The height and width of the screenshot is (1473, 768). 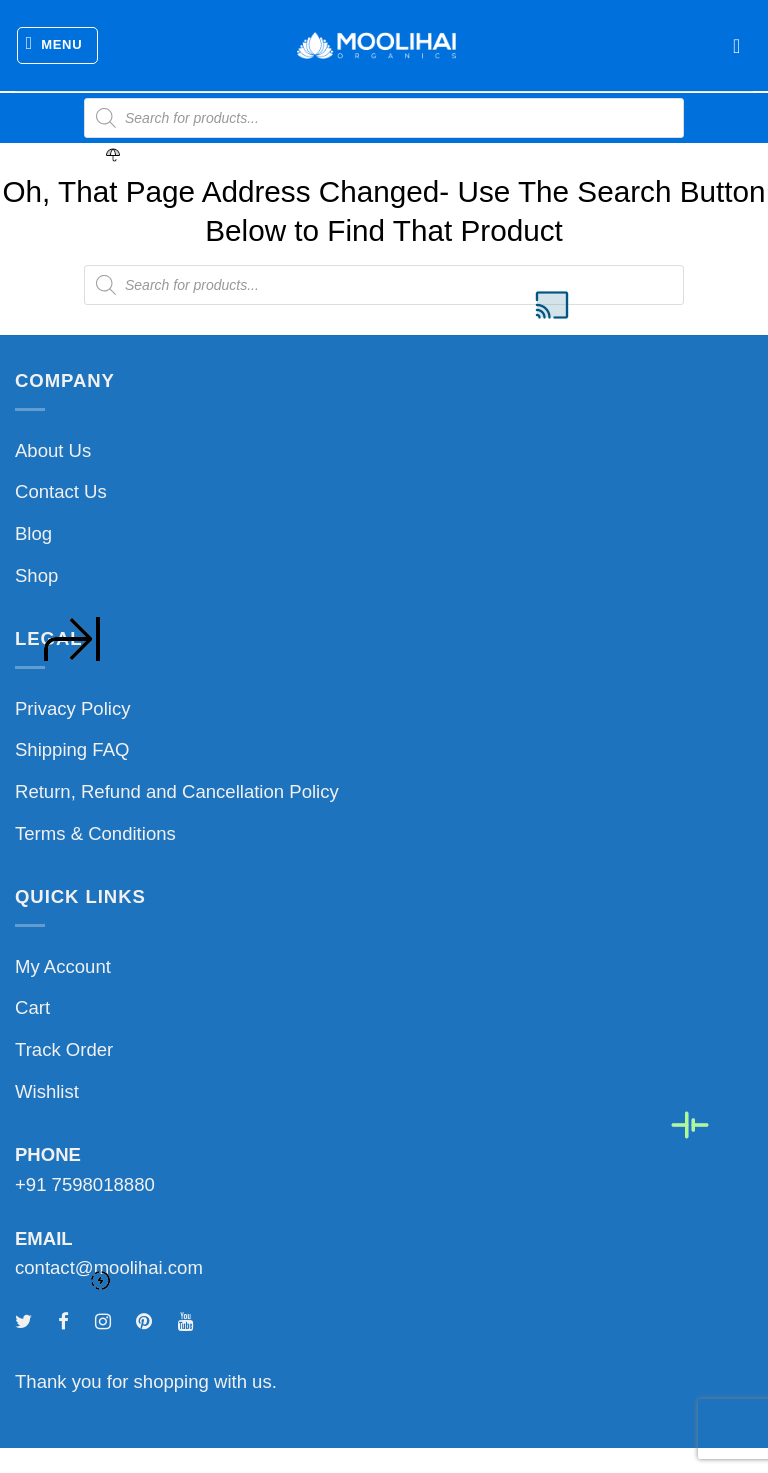 What do you see at coordinates (690, 1125) in the screenshot?
I see `represents a battery or power cell in a circuit diagram` at bounding box center [690, 1125].